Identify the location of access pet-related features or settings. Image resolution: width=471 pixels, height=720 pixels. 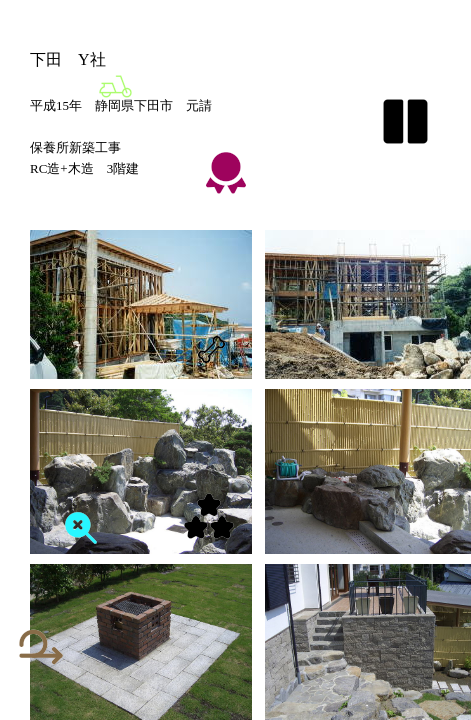
(211, 349).